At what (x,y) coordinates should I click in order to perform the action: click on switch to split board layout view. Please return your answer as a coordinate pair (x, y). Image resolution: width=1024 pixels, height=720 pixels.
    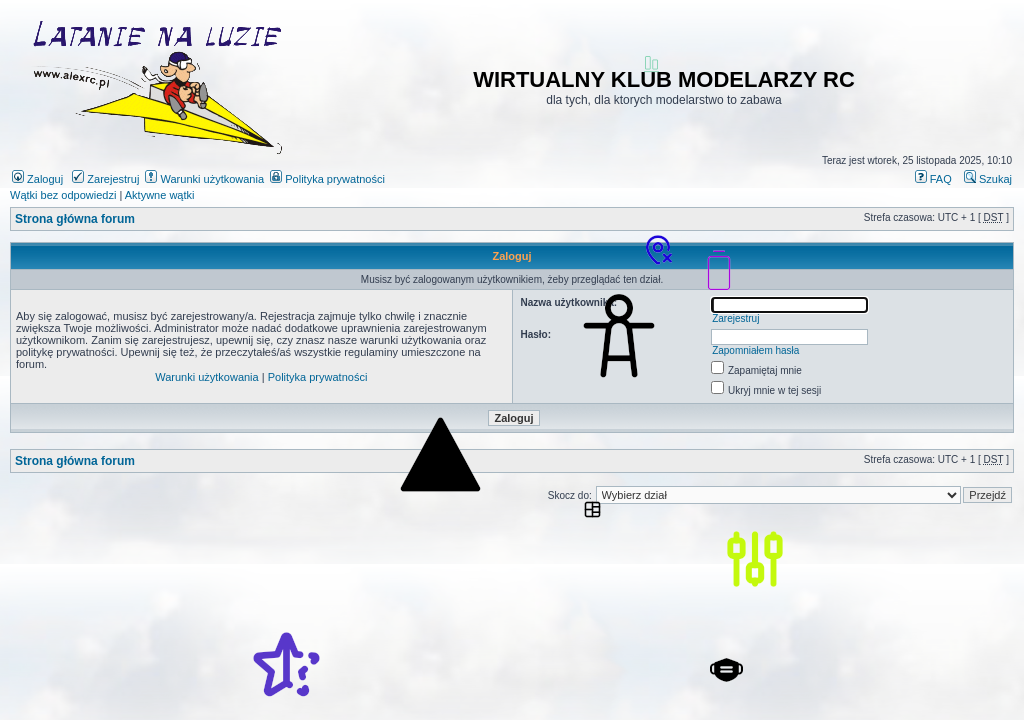
    Looking at the image, I should click on (592, 509).